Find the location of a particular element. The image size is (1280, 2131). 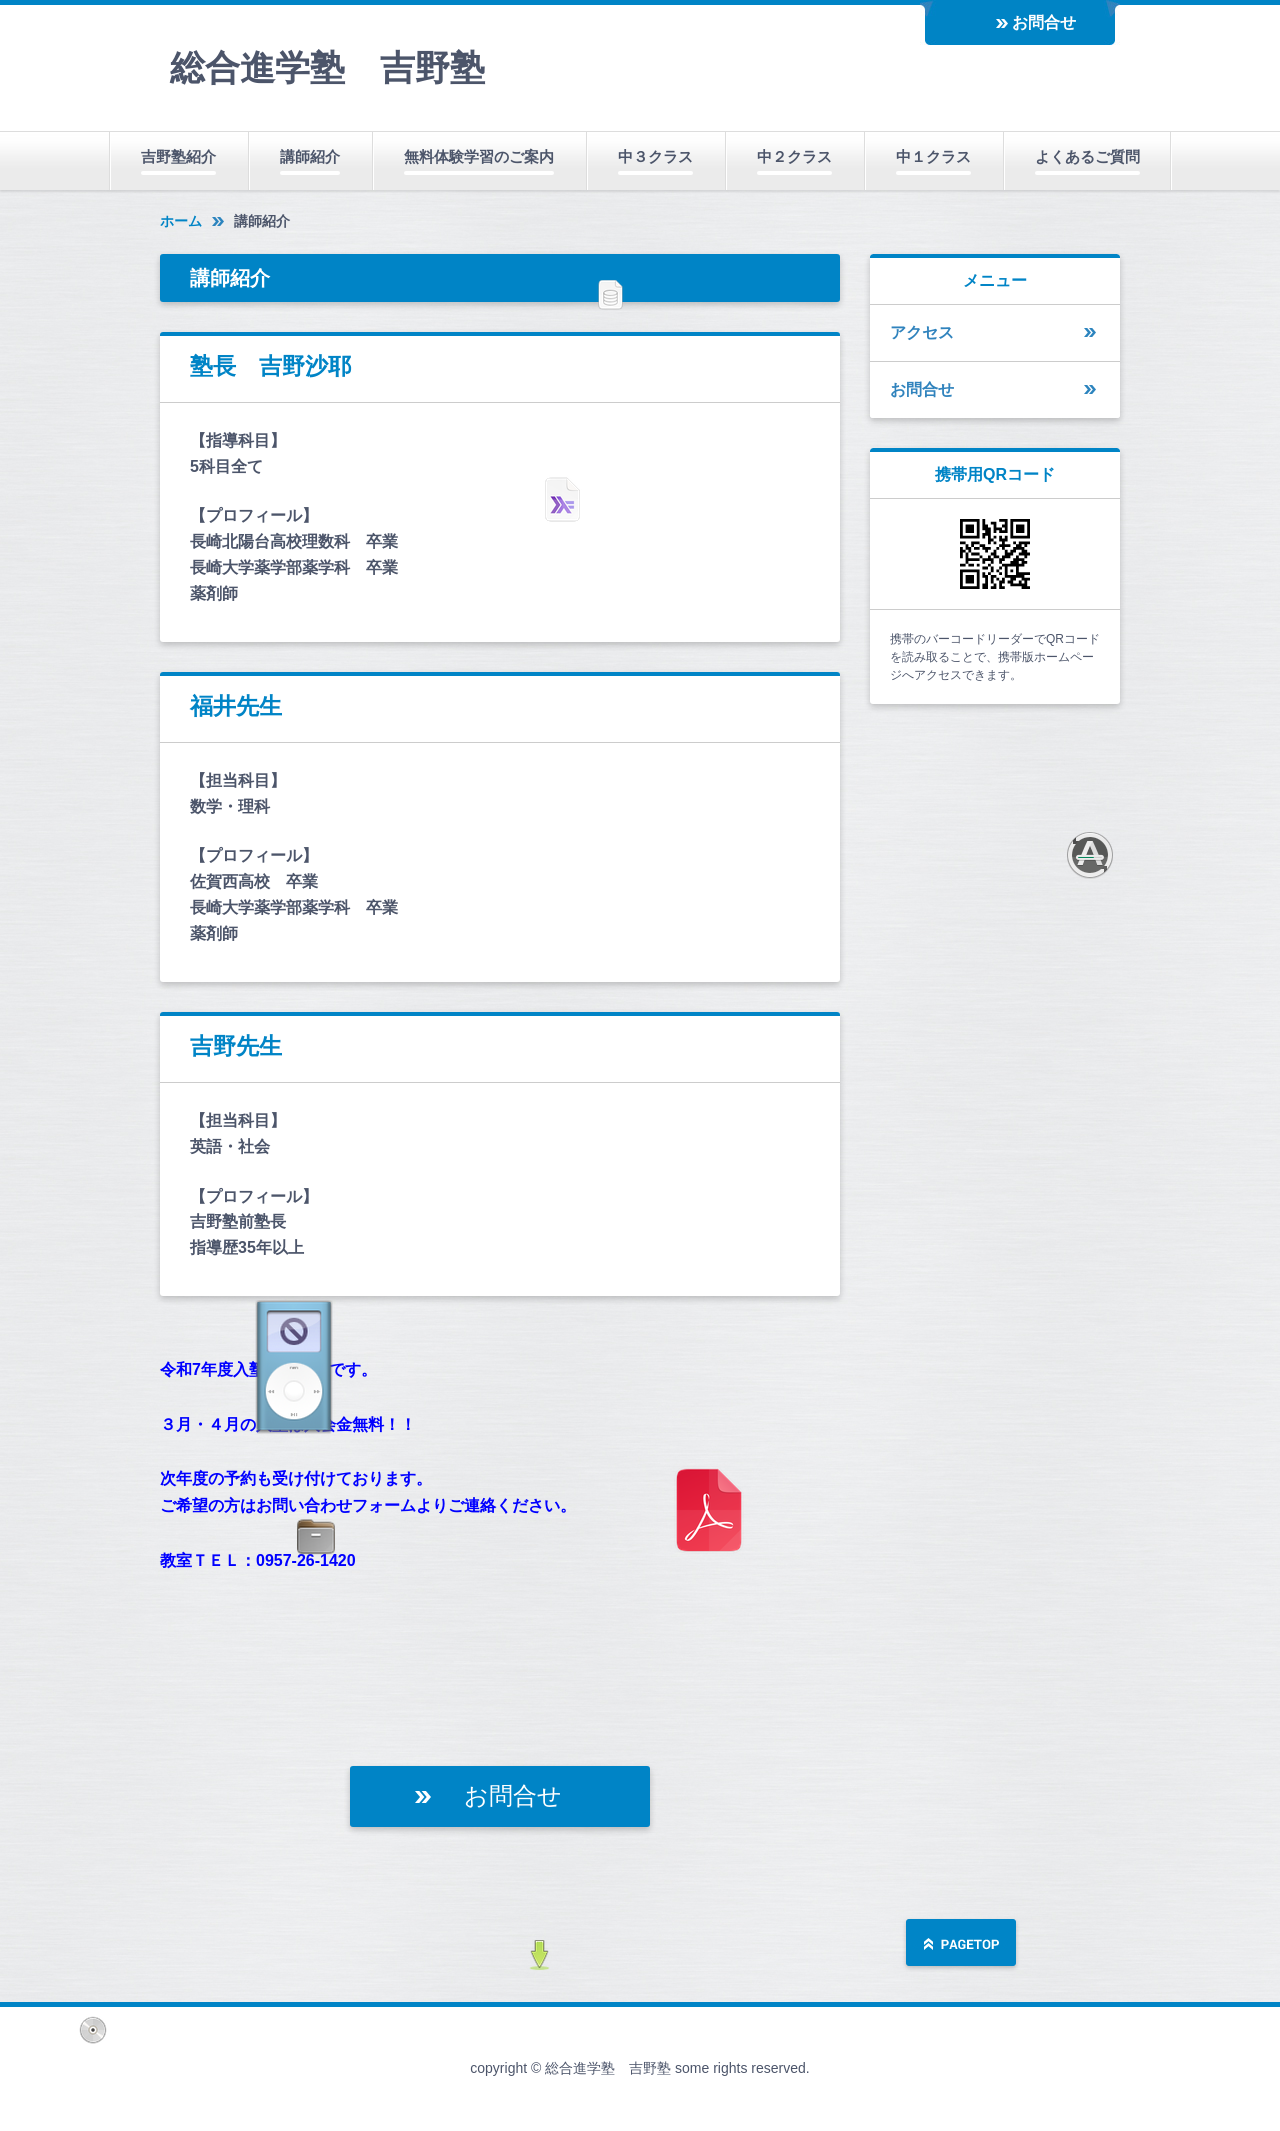

open the file manager application is located at coordinates (316, 1536).